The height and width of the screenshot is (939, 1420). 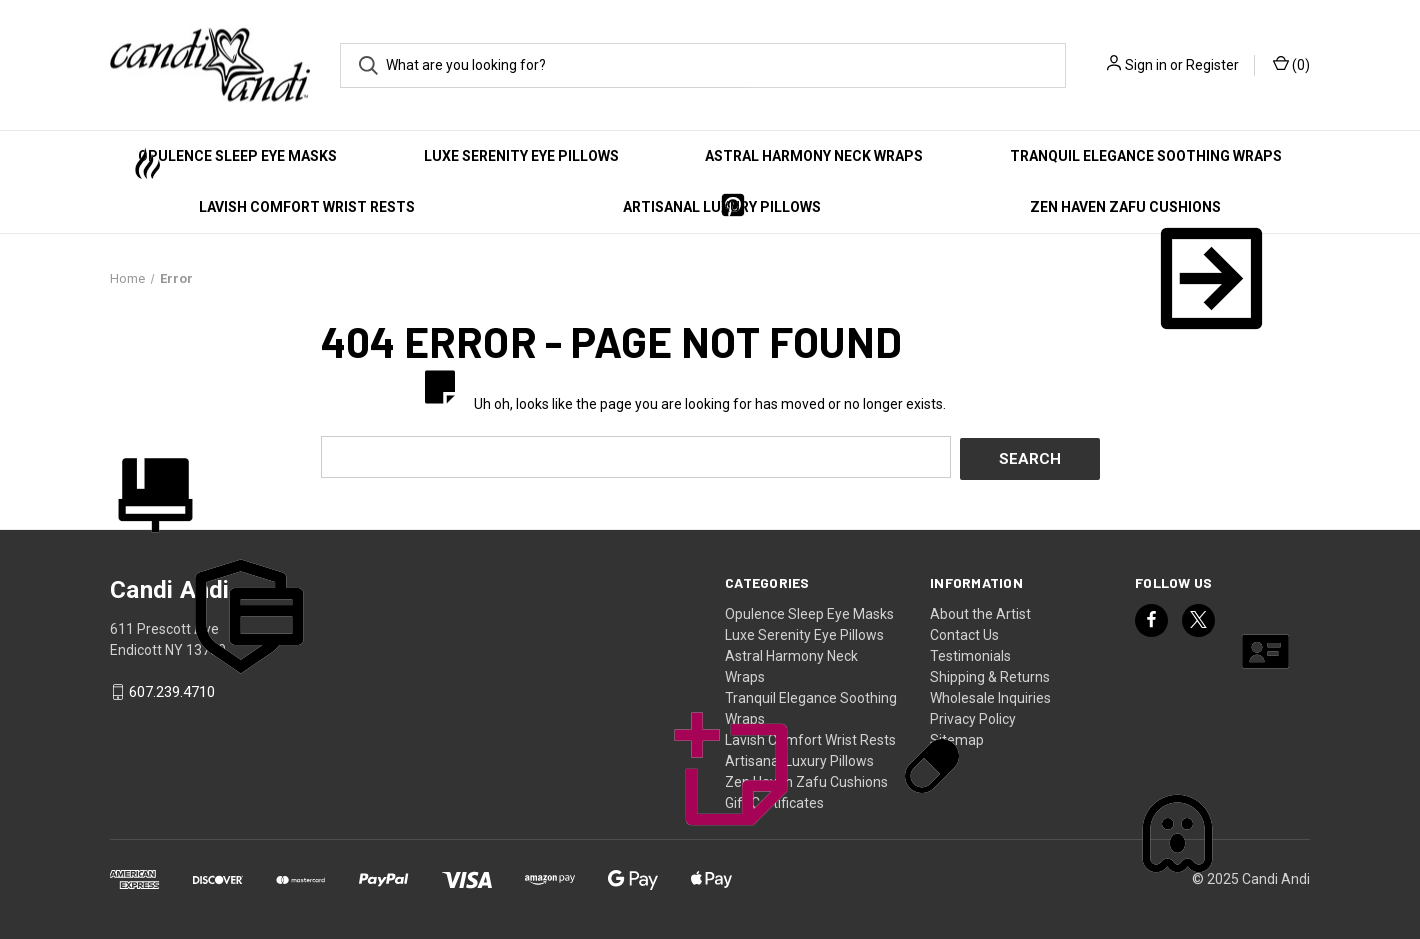 What do you see at coordinates (1265, 651) in the screenshot?
I see `view your profile or identification details` at bounding box center [1265, 651].